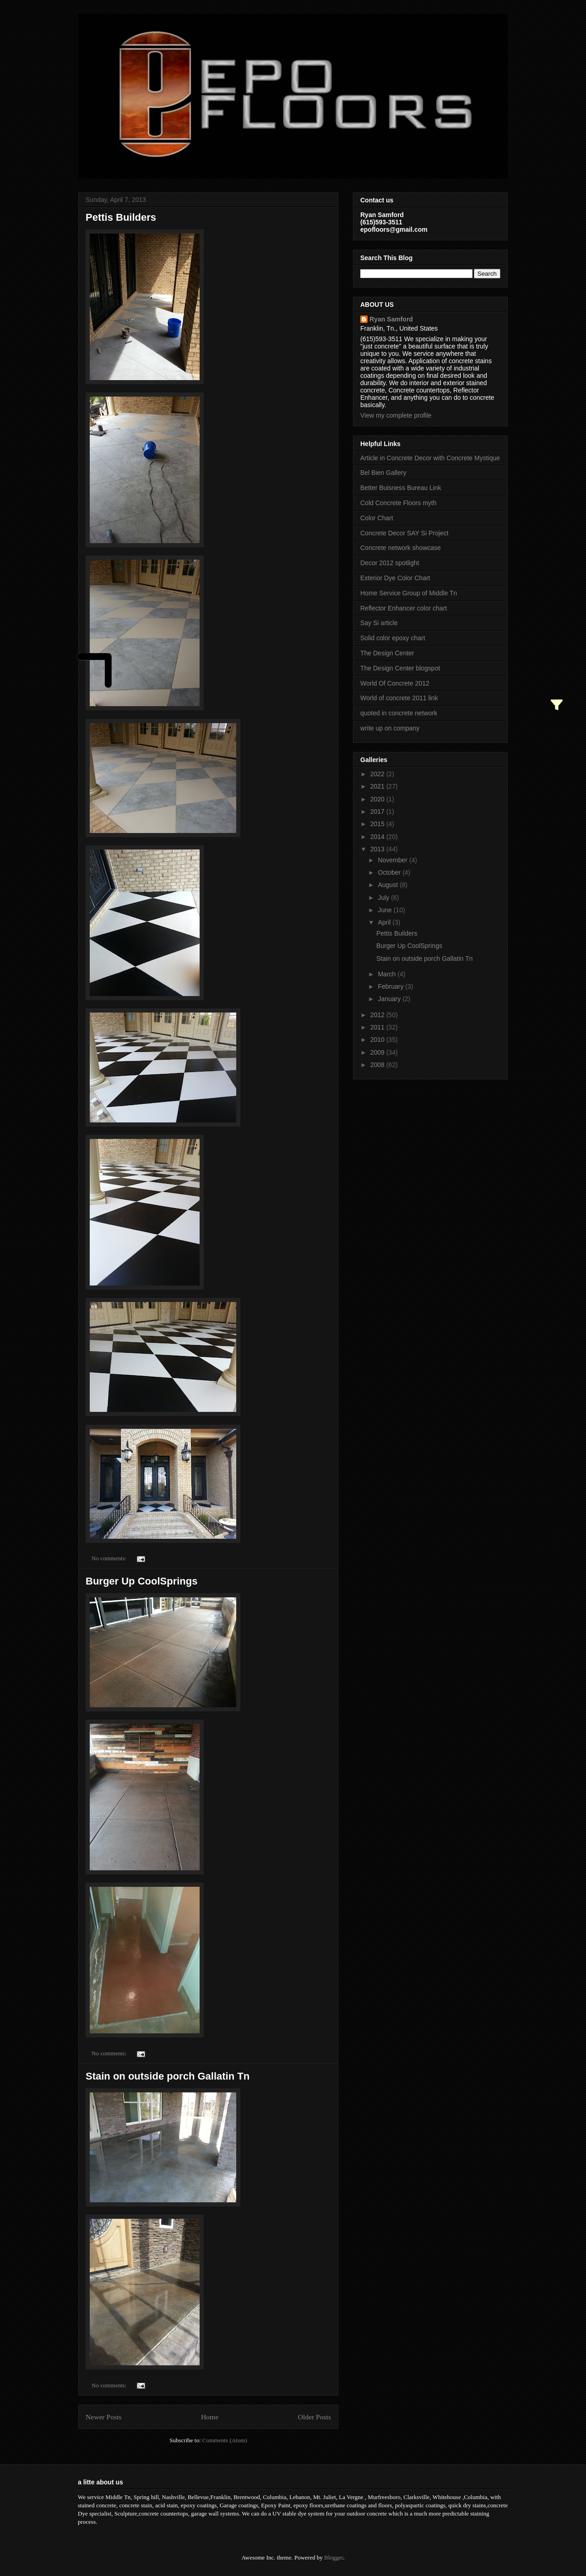  What do you see at coordinates (94, 670) in the screenshot?
I see `navigate to external link` at bounding box center [94, 670].